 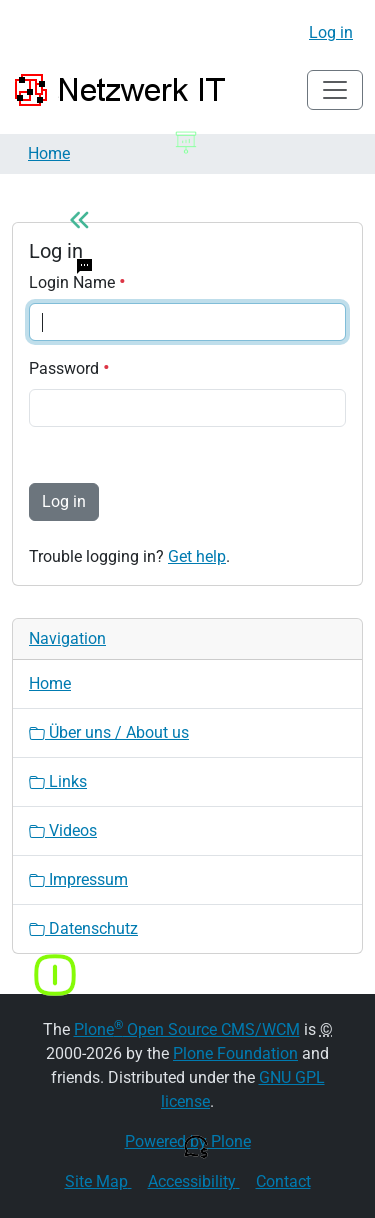 What do you see at coordinates (84, 266) in the screenshot?
I see `open text messaging app` at bounding box center [84, 266].